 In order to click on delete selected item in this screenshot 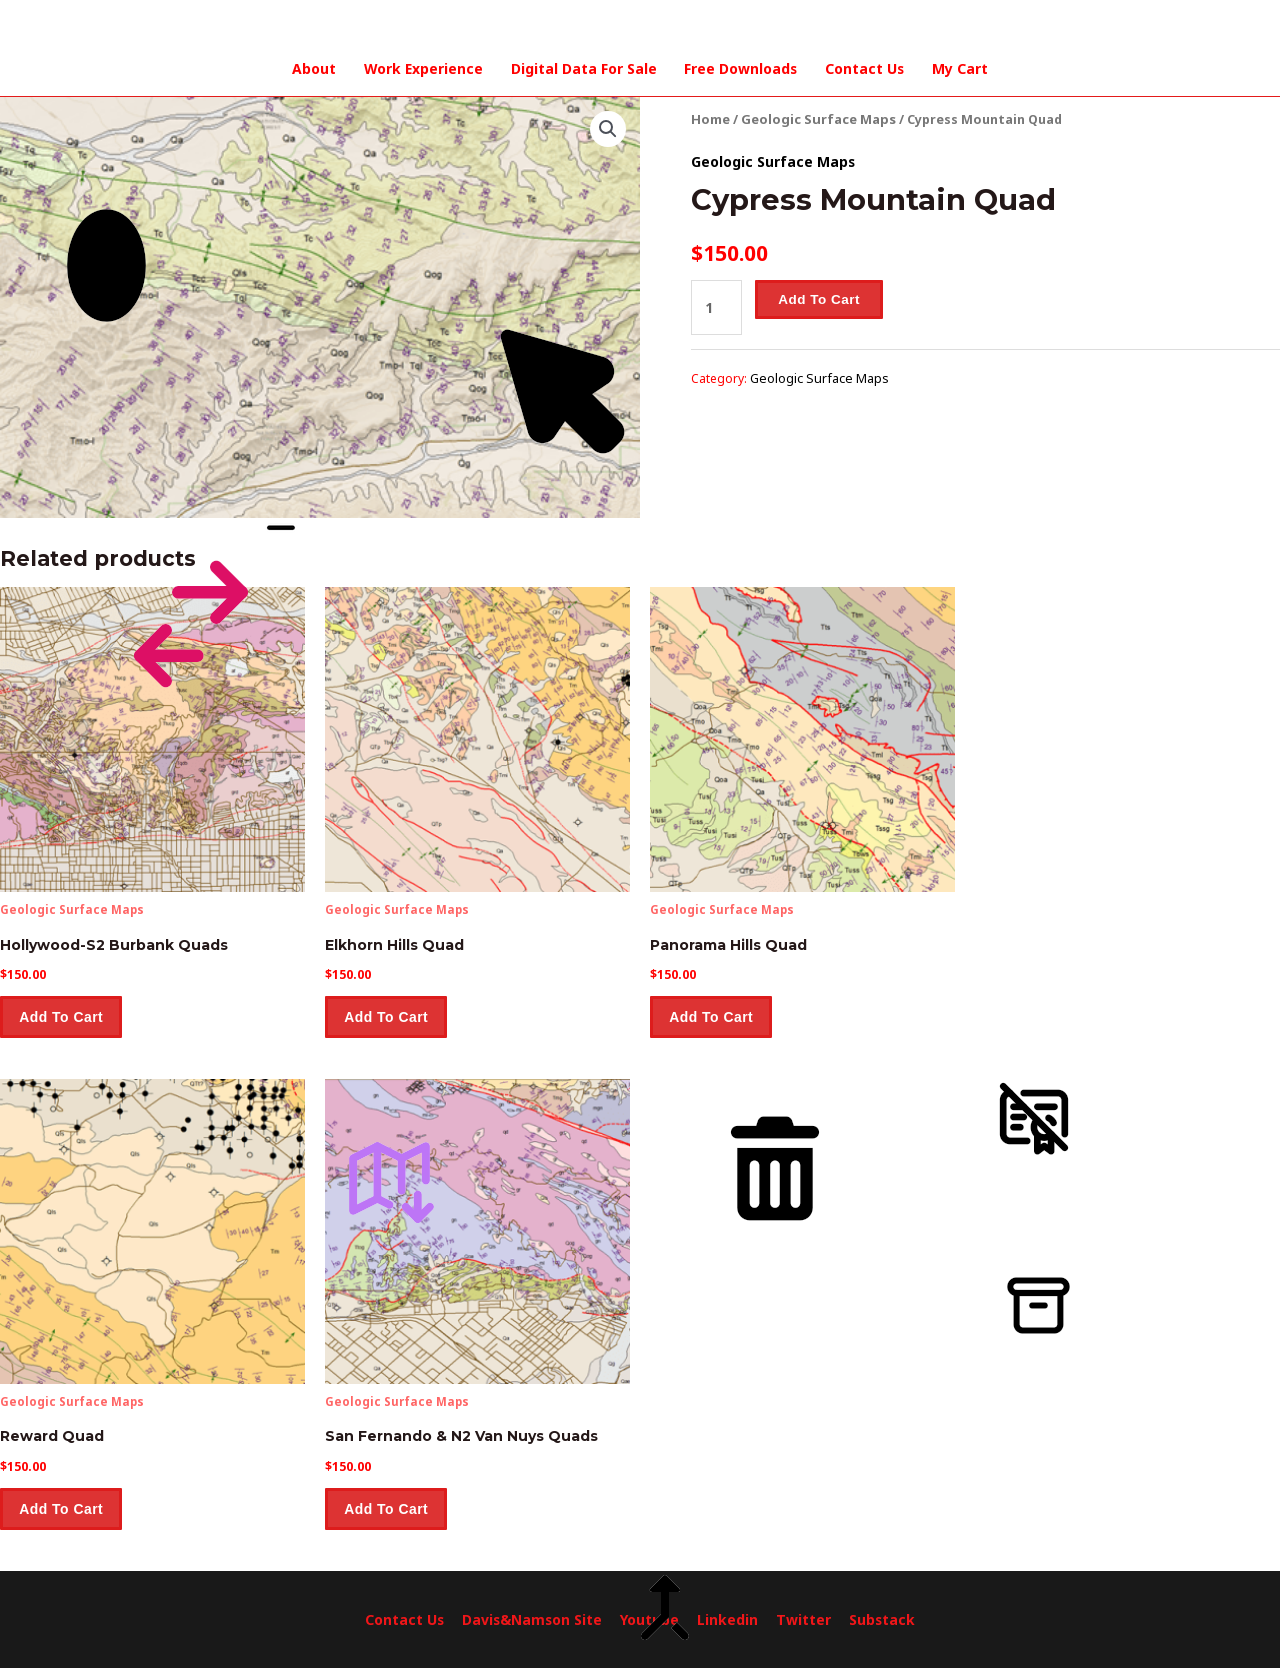, I will do `click(775, 1170)`.